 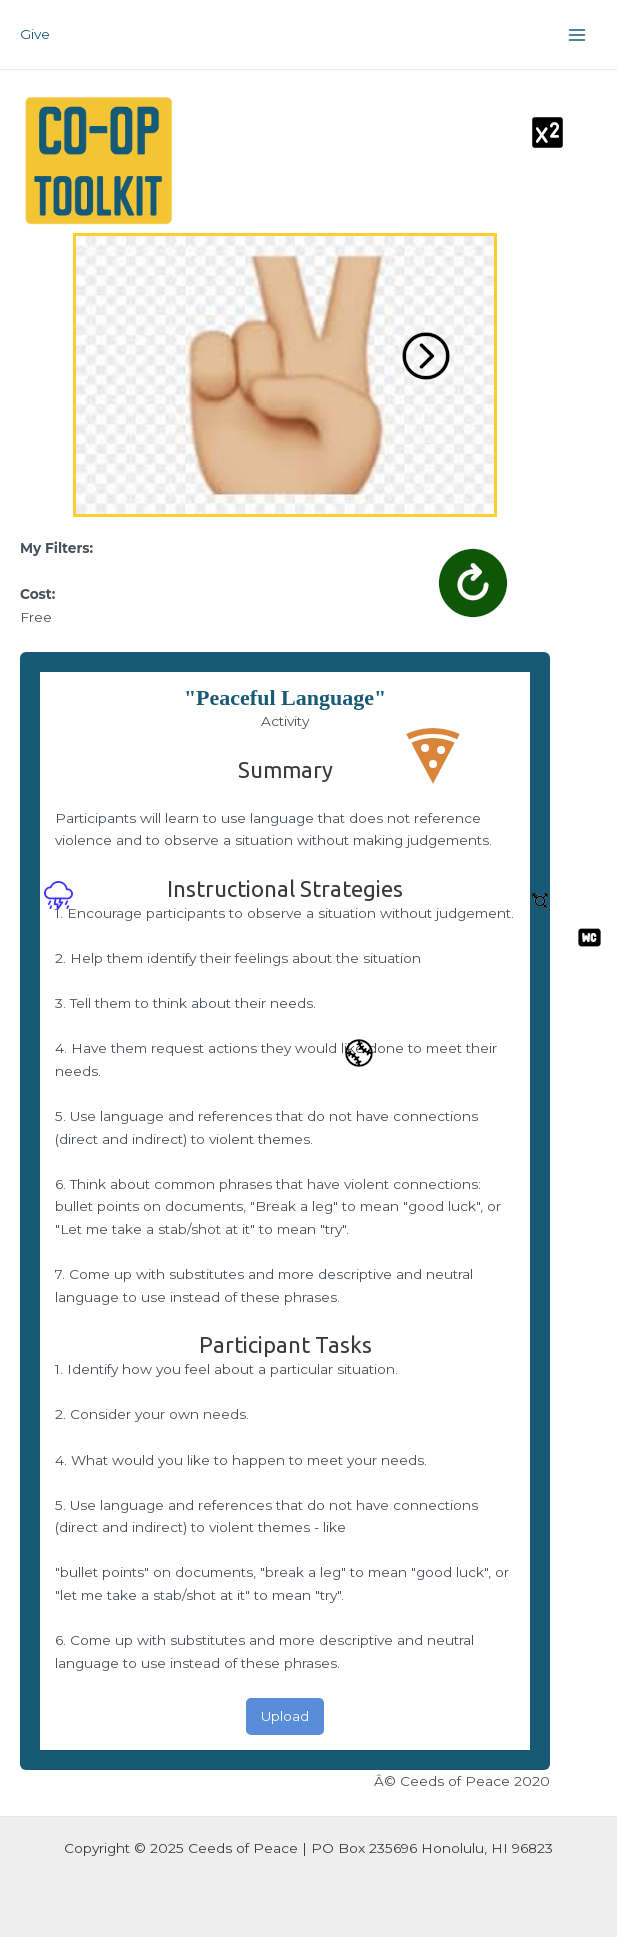 What do you see at coordinates (589, 937) in the screenshot?
I see `indicates restroom or toilet facility nearby` at bounding box center [589, 937].